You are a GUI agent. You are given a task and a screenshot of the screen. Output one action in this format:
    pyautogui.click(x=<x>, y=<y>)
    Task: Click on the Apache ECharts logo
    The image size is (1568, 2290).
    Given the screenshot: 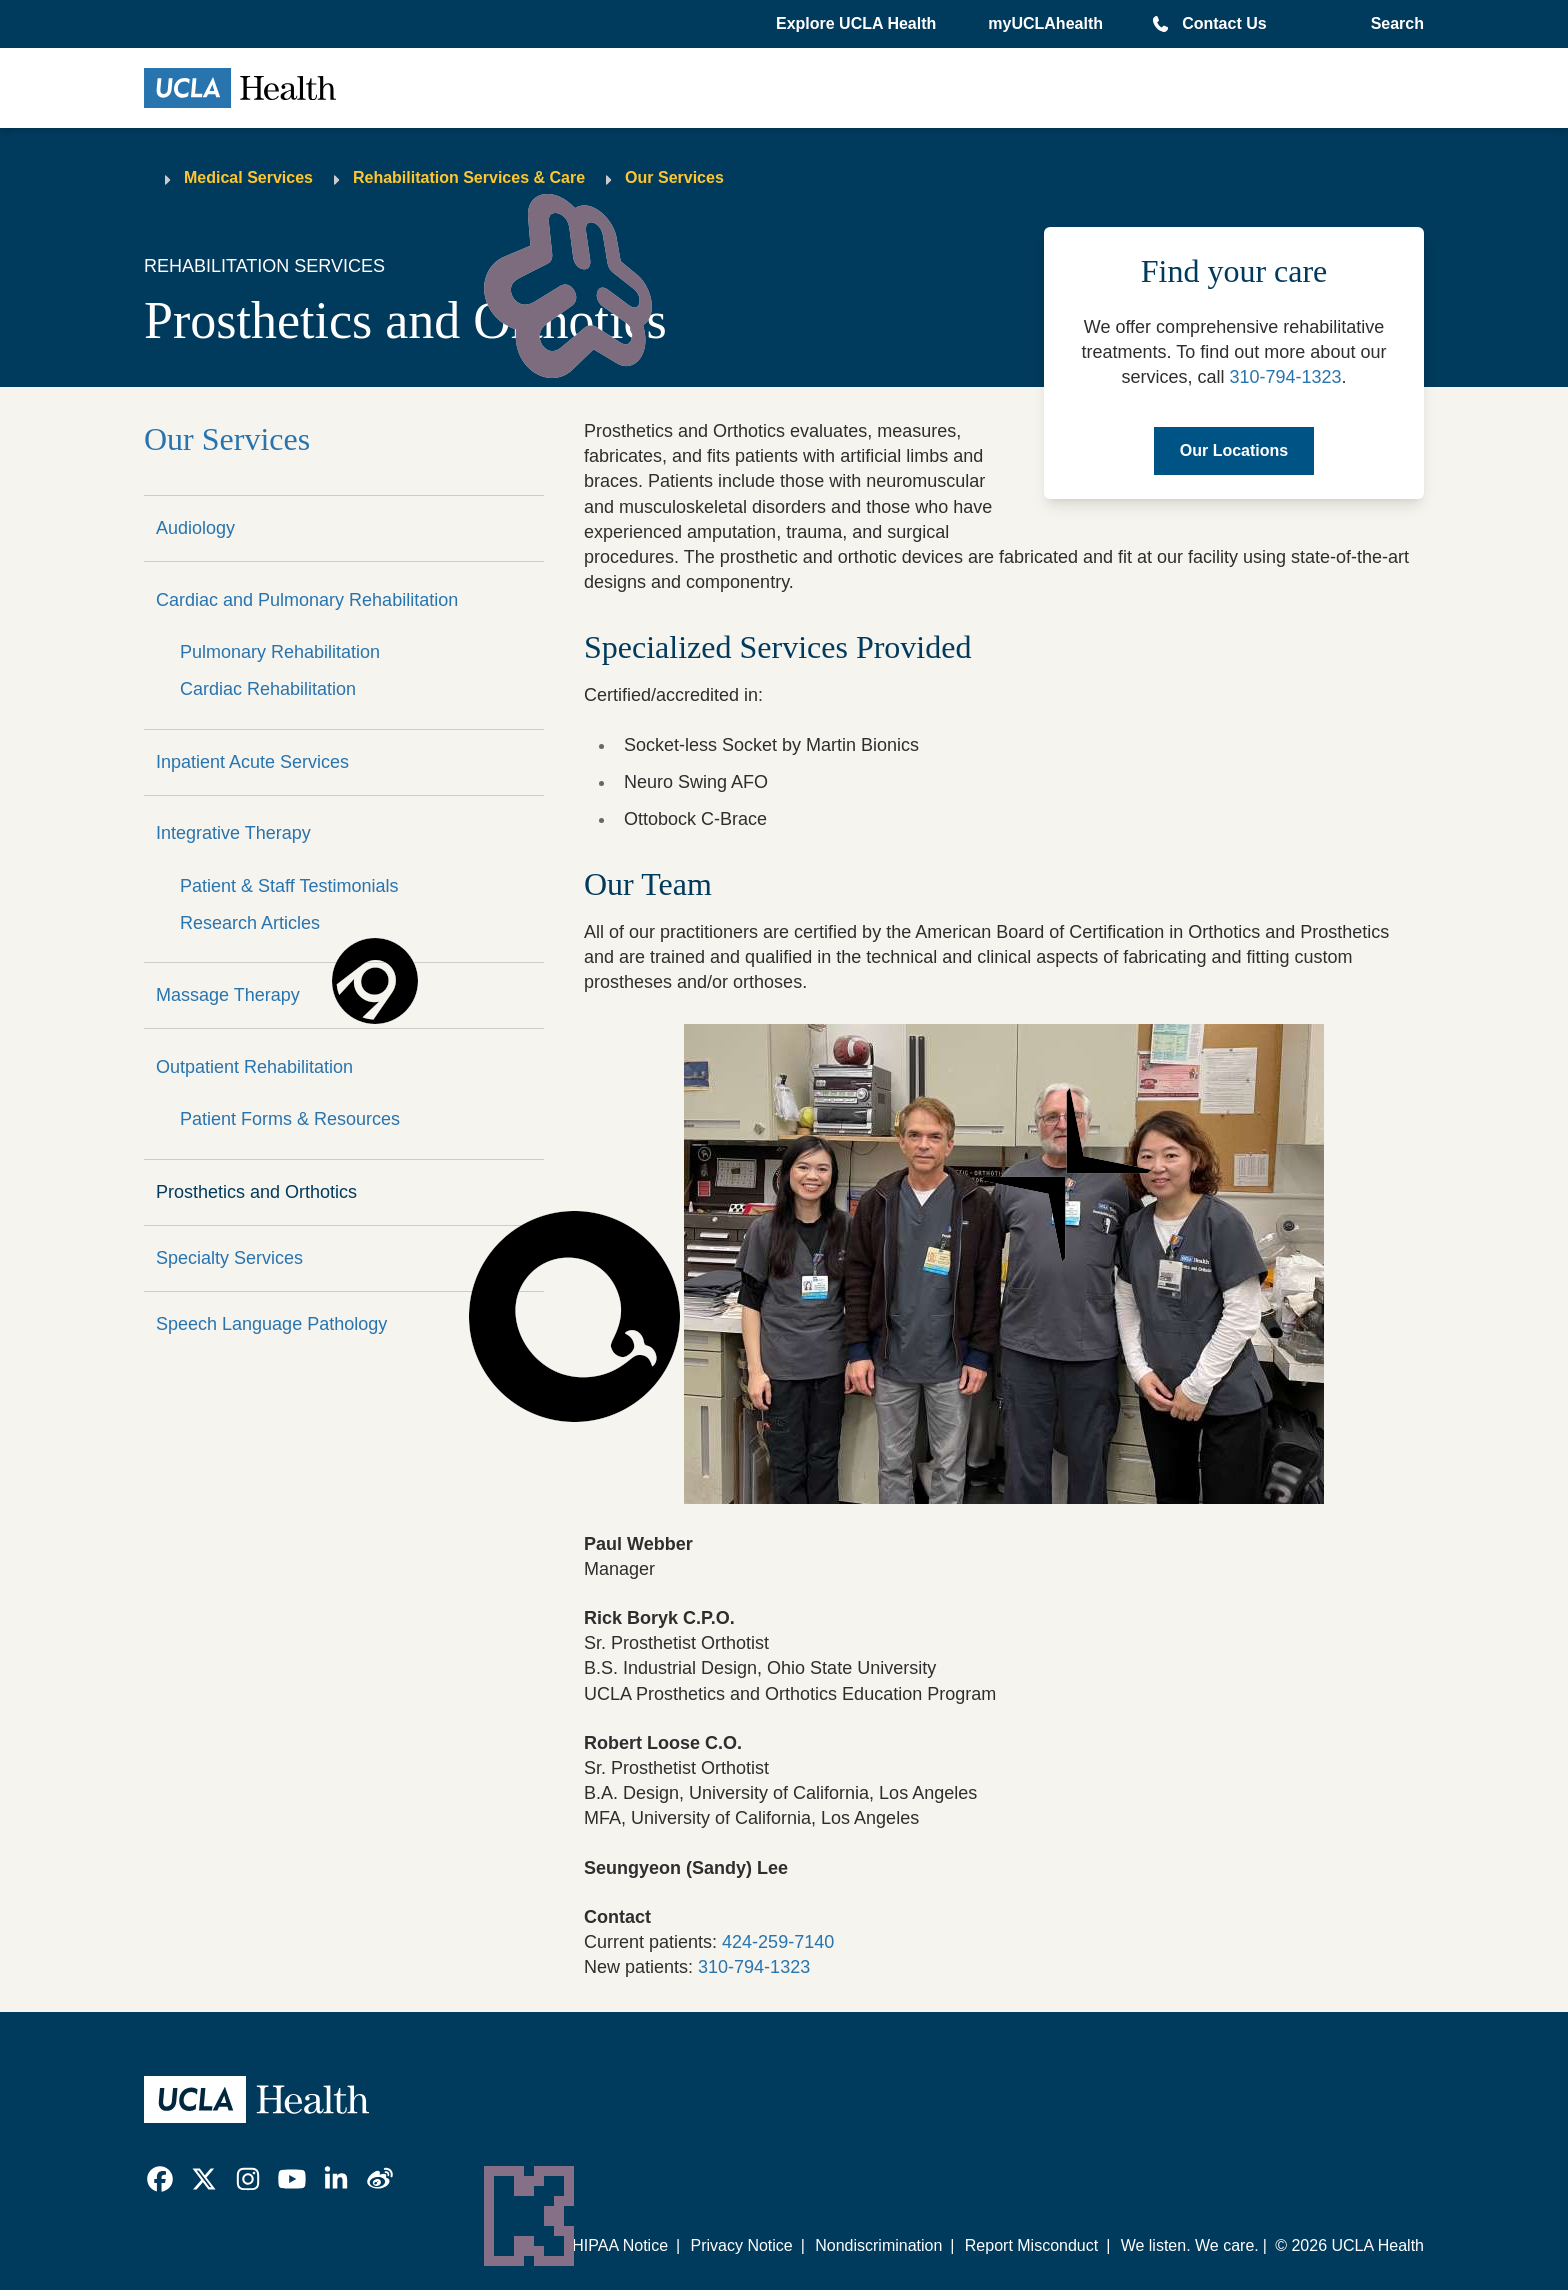 What is the action you would take?
    pyautogui.click(x=574, y=1316)
    